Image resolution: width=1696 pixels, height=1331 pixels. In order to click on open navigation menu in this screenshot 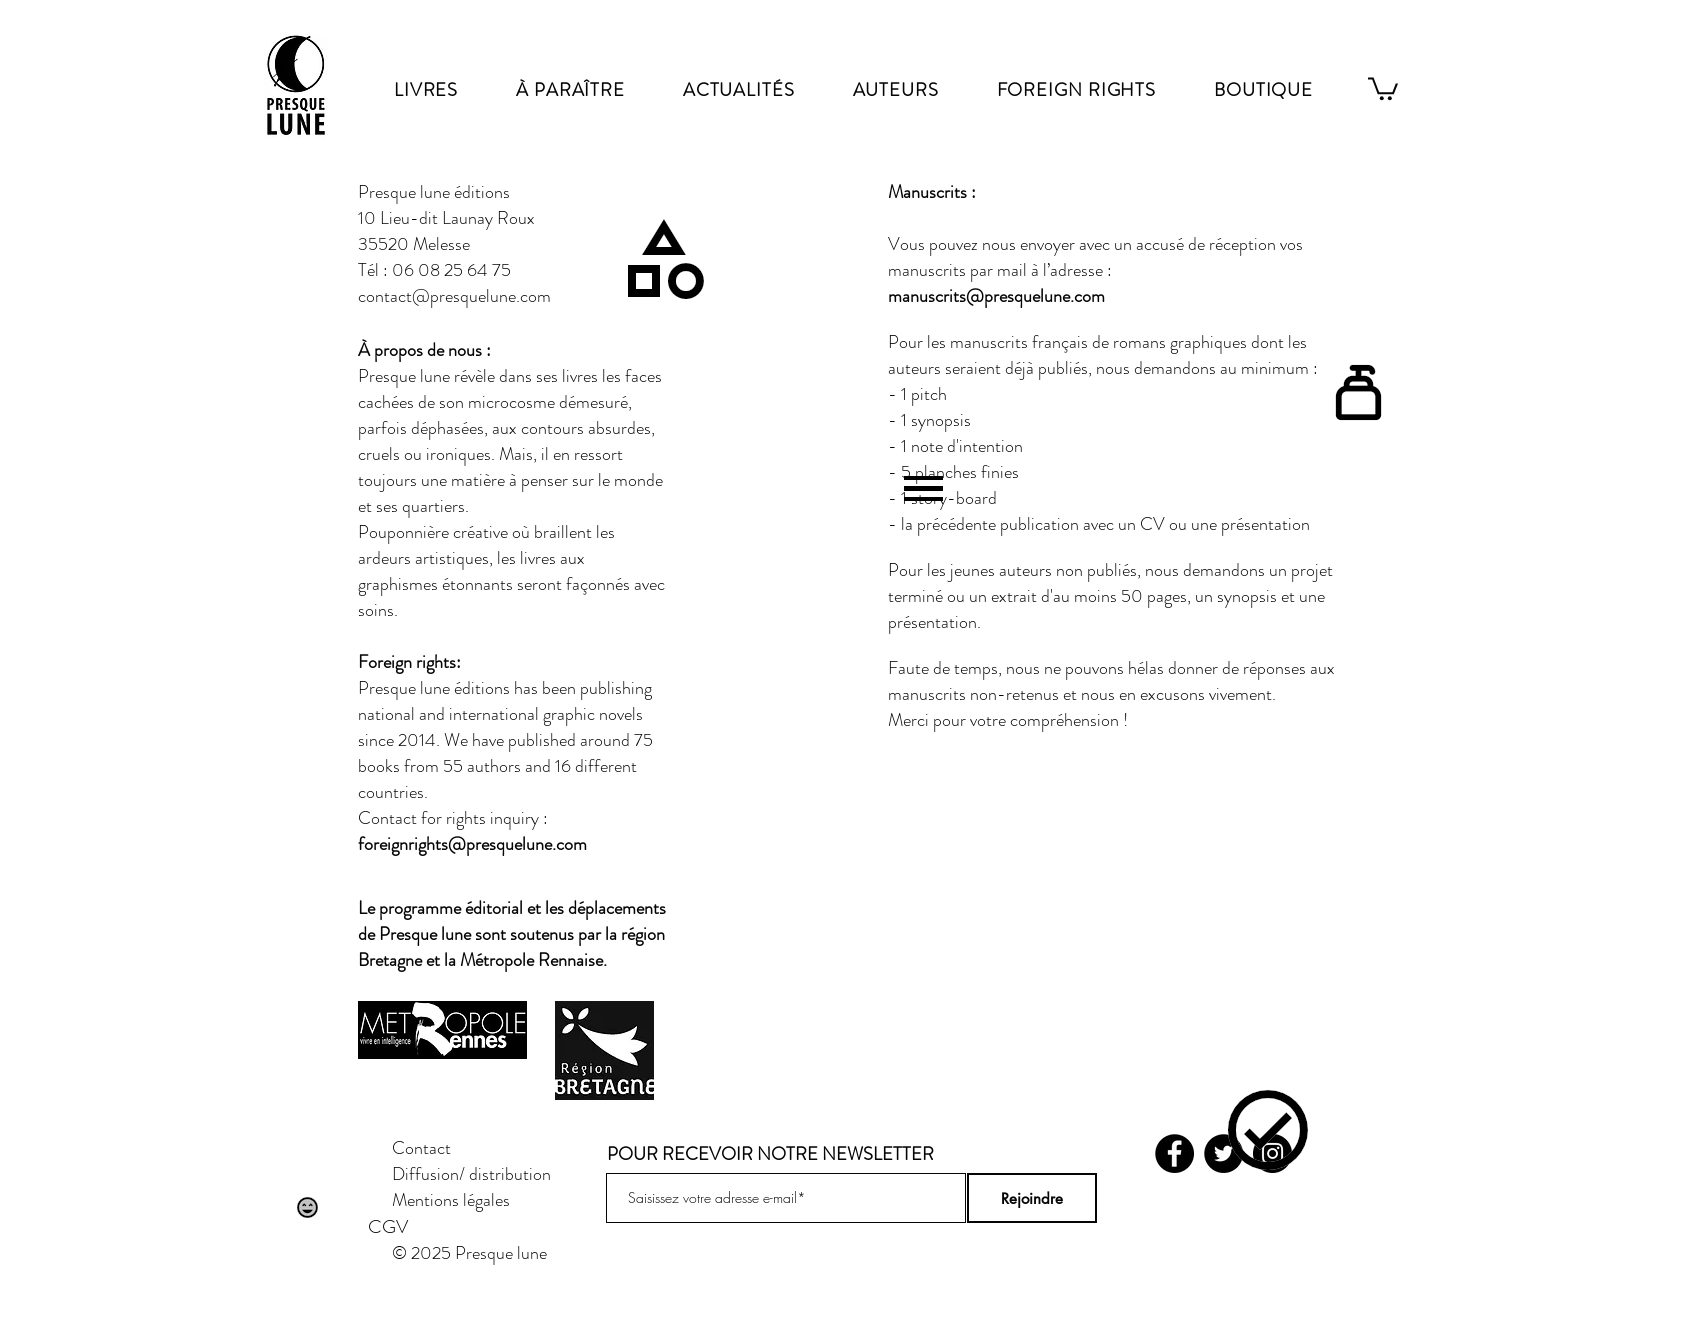, I will do `click(923, 488)`.